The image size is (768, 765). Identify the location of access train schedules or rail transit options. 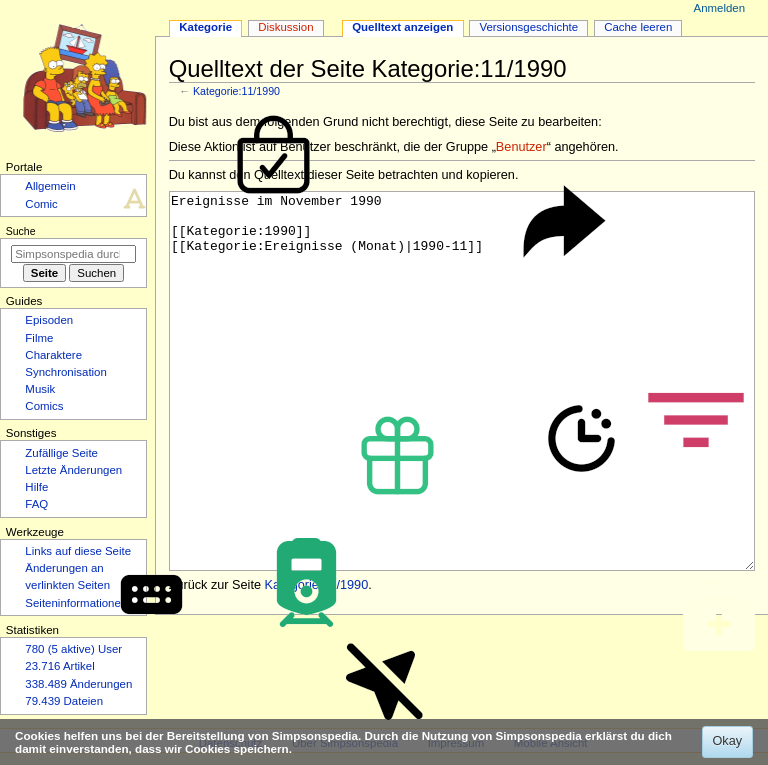
(306, 582).